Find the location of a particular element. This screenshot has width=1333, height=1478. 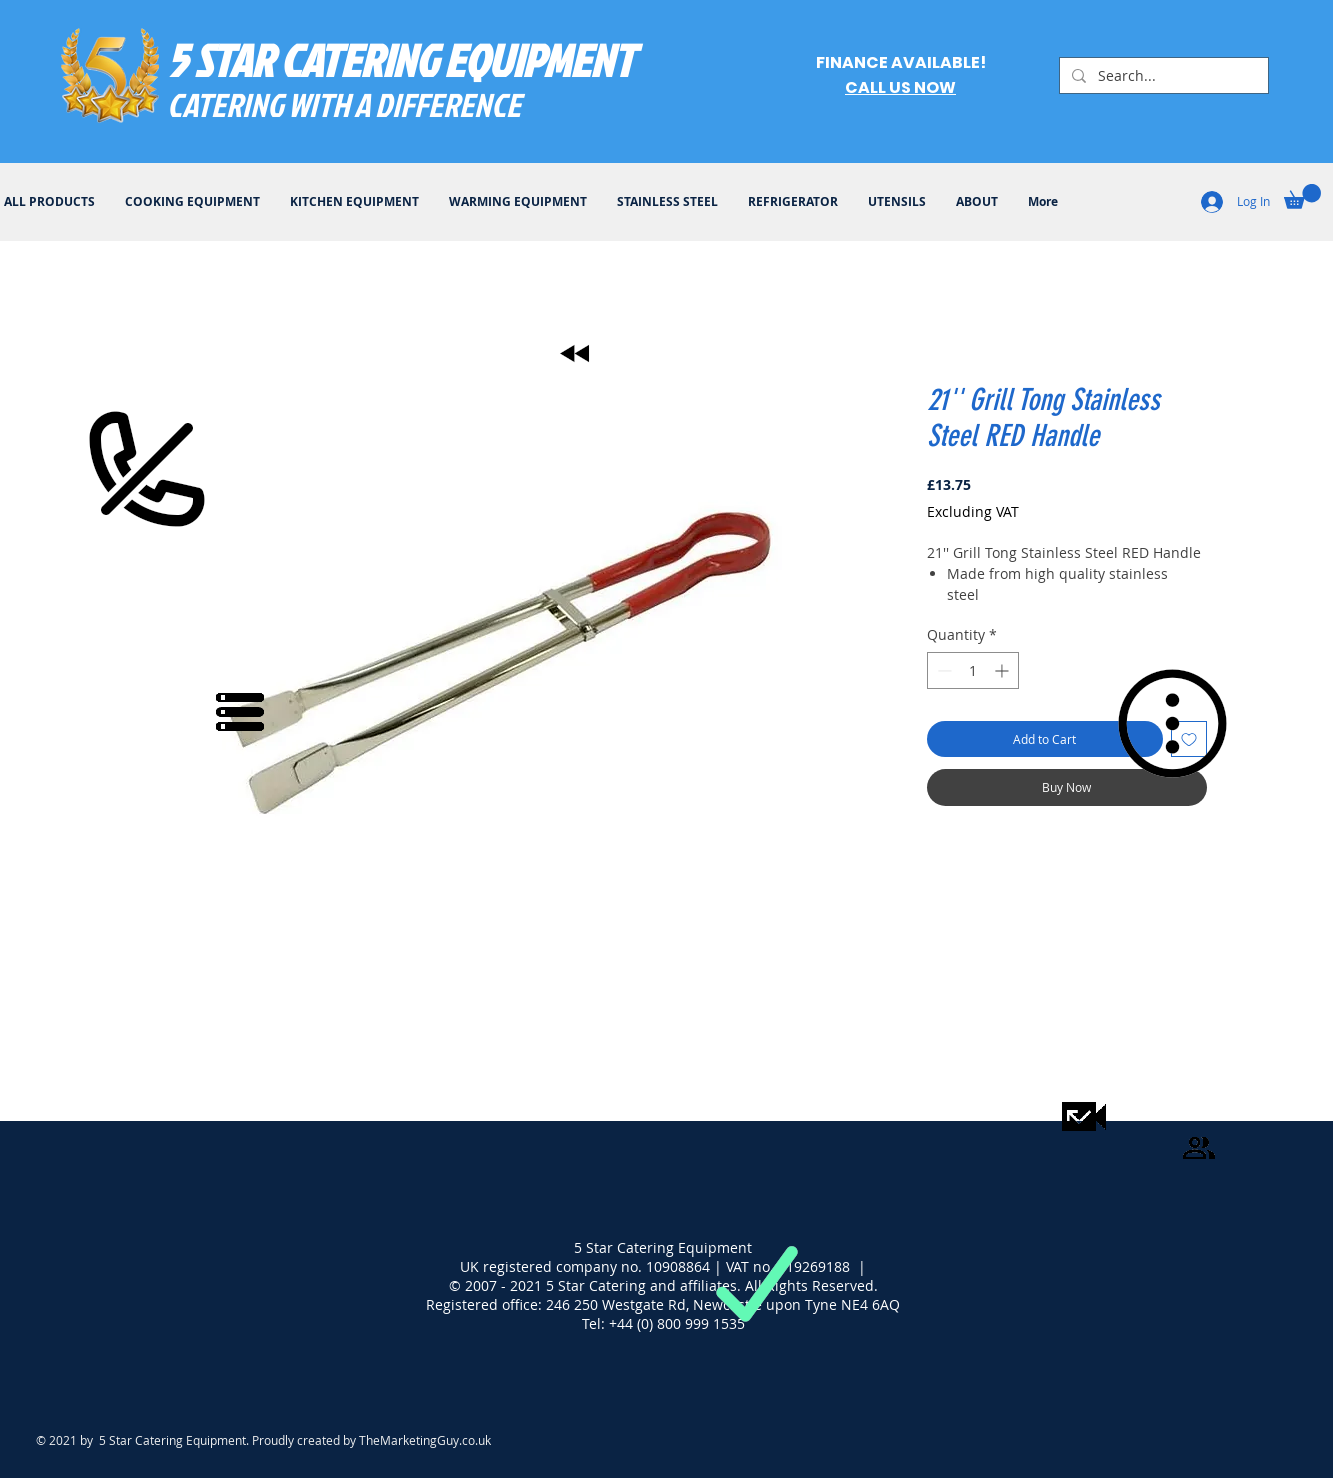

confirms a completed action or task is located at coordinates (757, 1281).